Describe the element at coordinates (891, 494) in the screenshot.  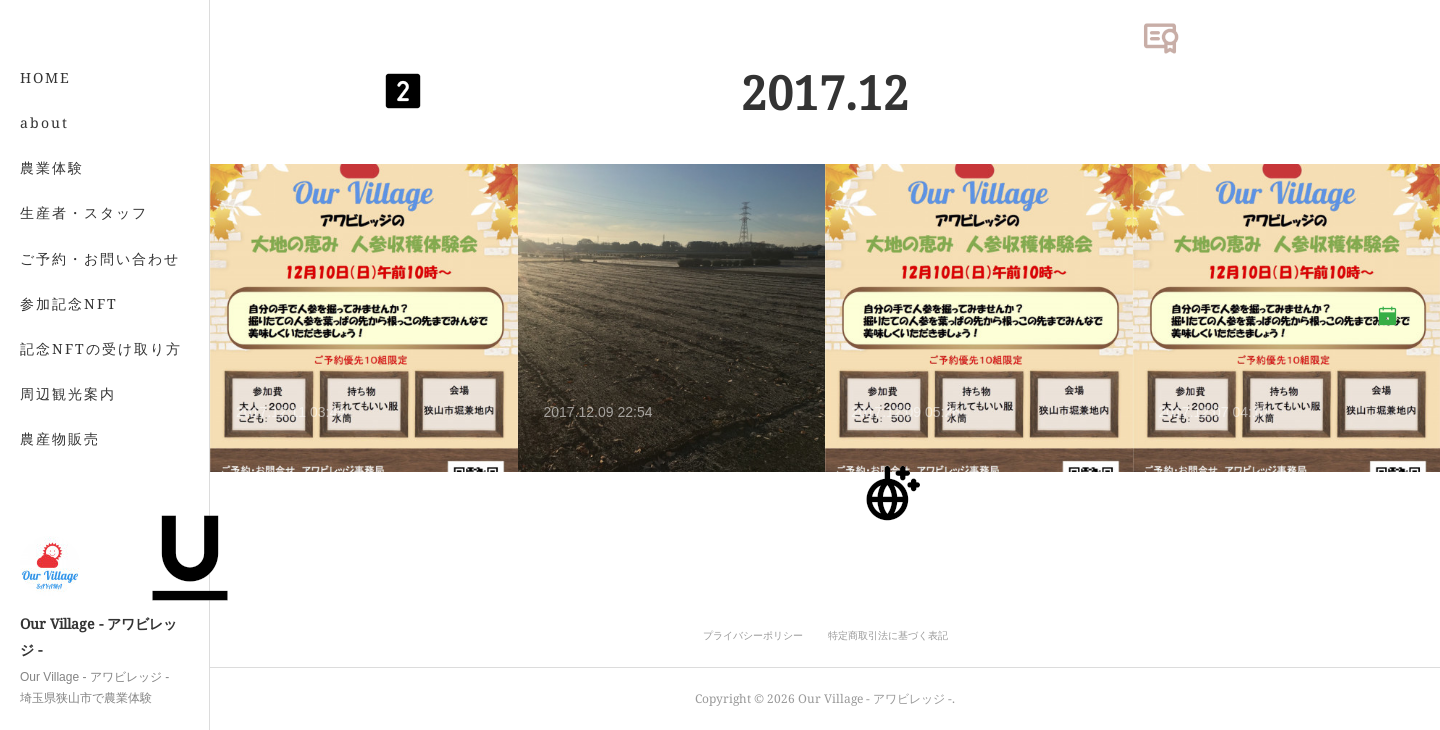
I see `access party or celebration mode` at that location.